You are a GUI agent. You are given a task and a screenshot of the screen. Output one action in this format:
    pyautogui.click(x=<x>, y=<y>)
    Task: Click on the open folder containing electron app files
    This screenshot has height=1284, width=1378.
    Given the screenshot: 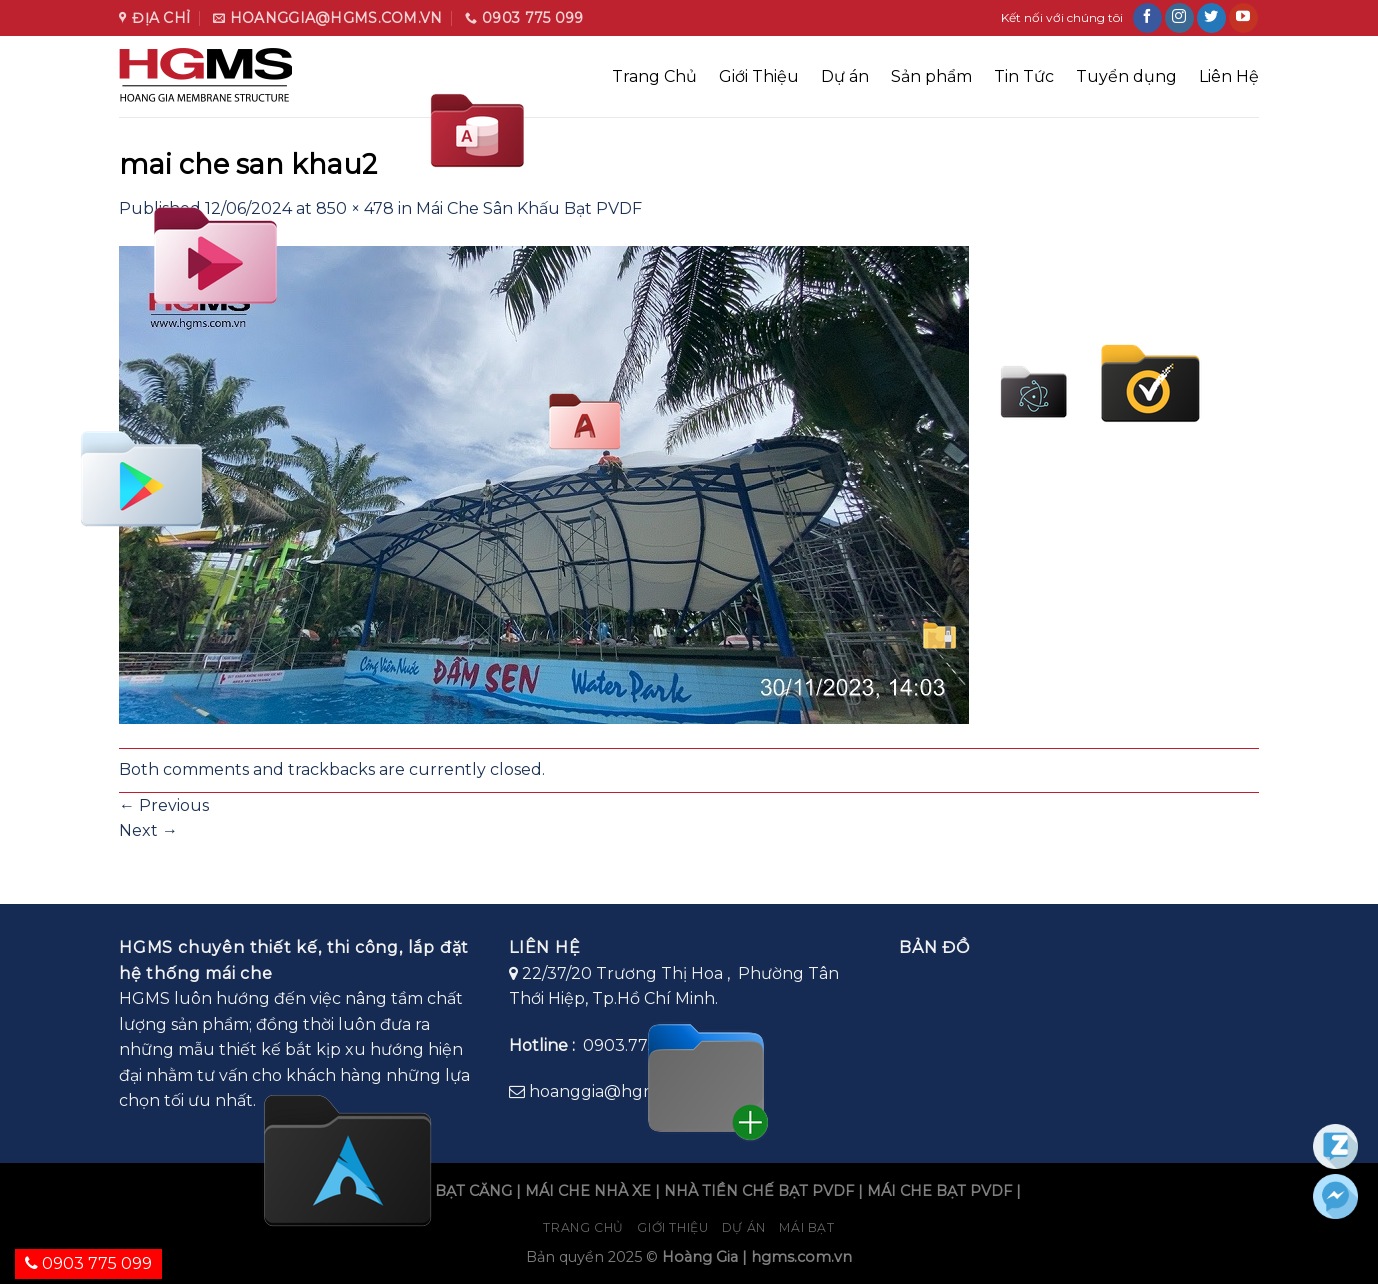 What is the action you would take?
    pyautogui.click(x=1033, y=393)
    